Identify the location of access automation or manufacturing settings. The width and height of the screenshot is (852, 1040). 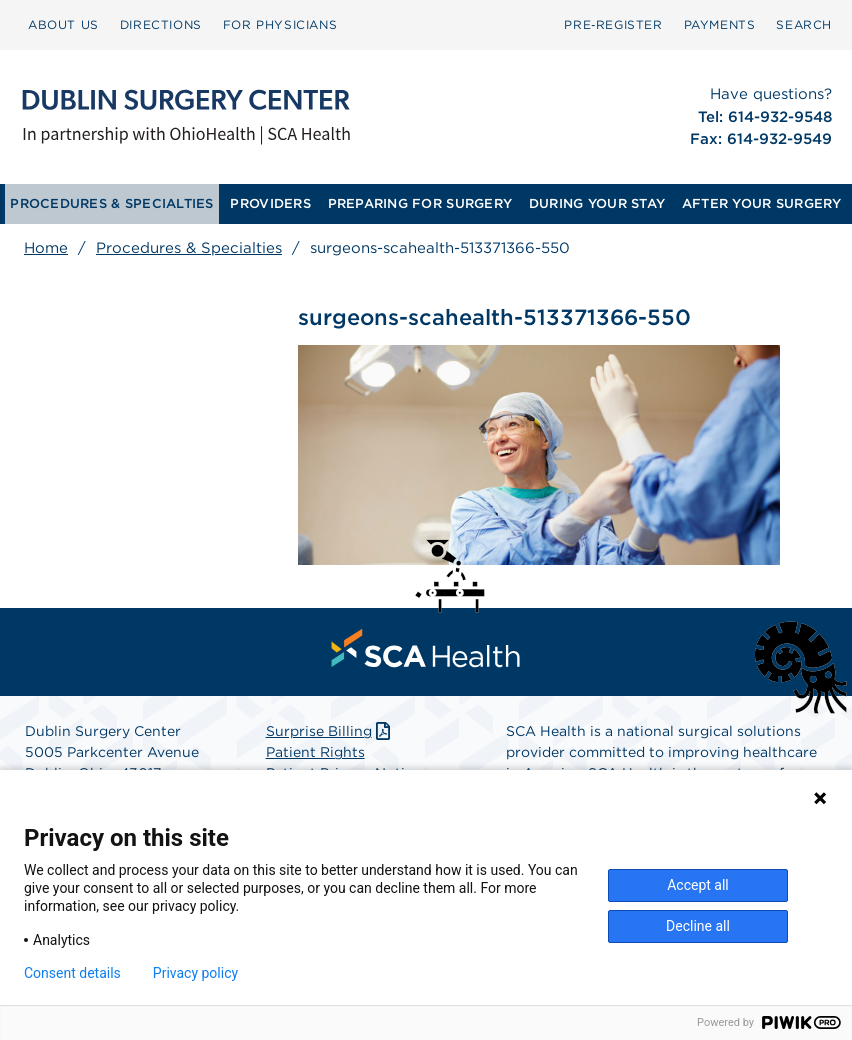
(447, 575).